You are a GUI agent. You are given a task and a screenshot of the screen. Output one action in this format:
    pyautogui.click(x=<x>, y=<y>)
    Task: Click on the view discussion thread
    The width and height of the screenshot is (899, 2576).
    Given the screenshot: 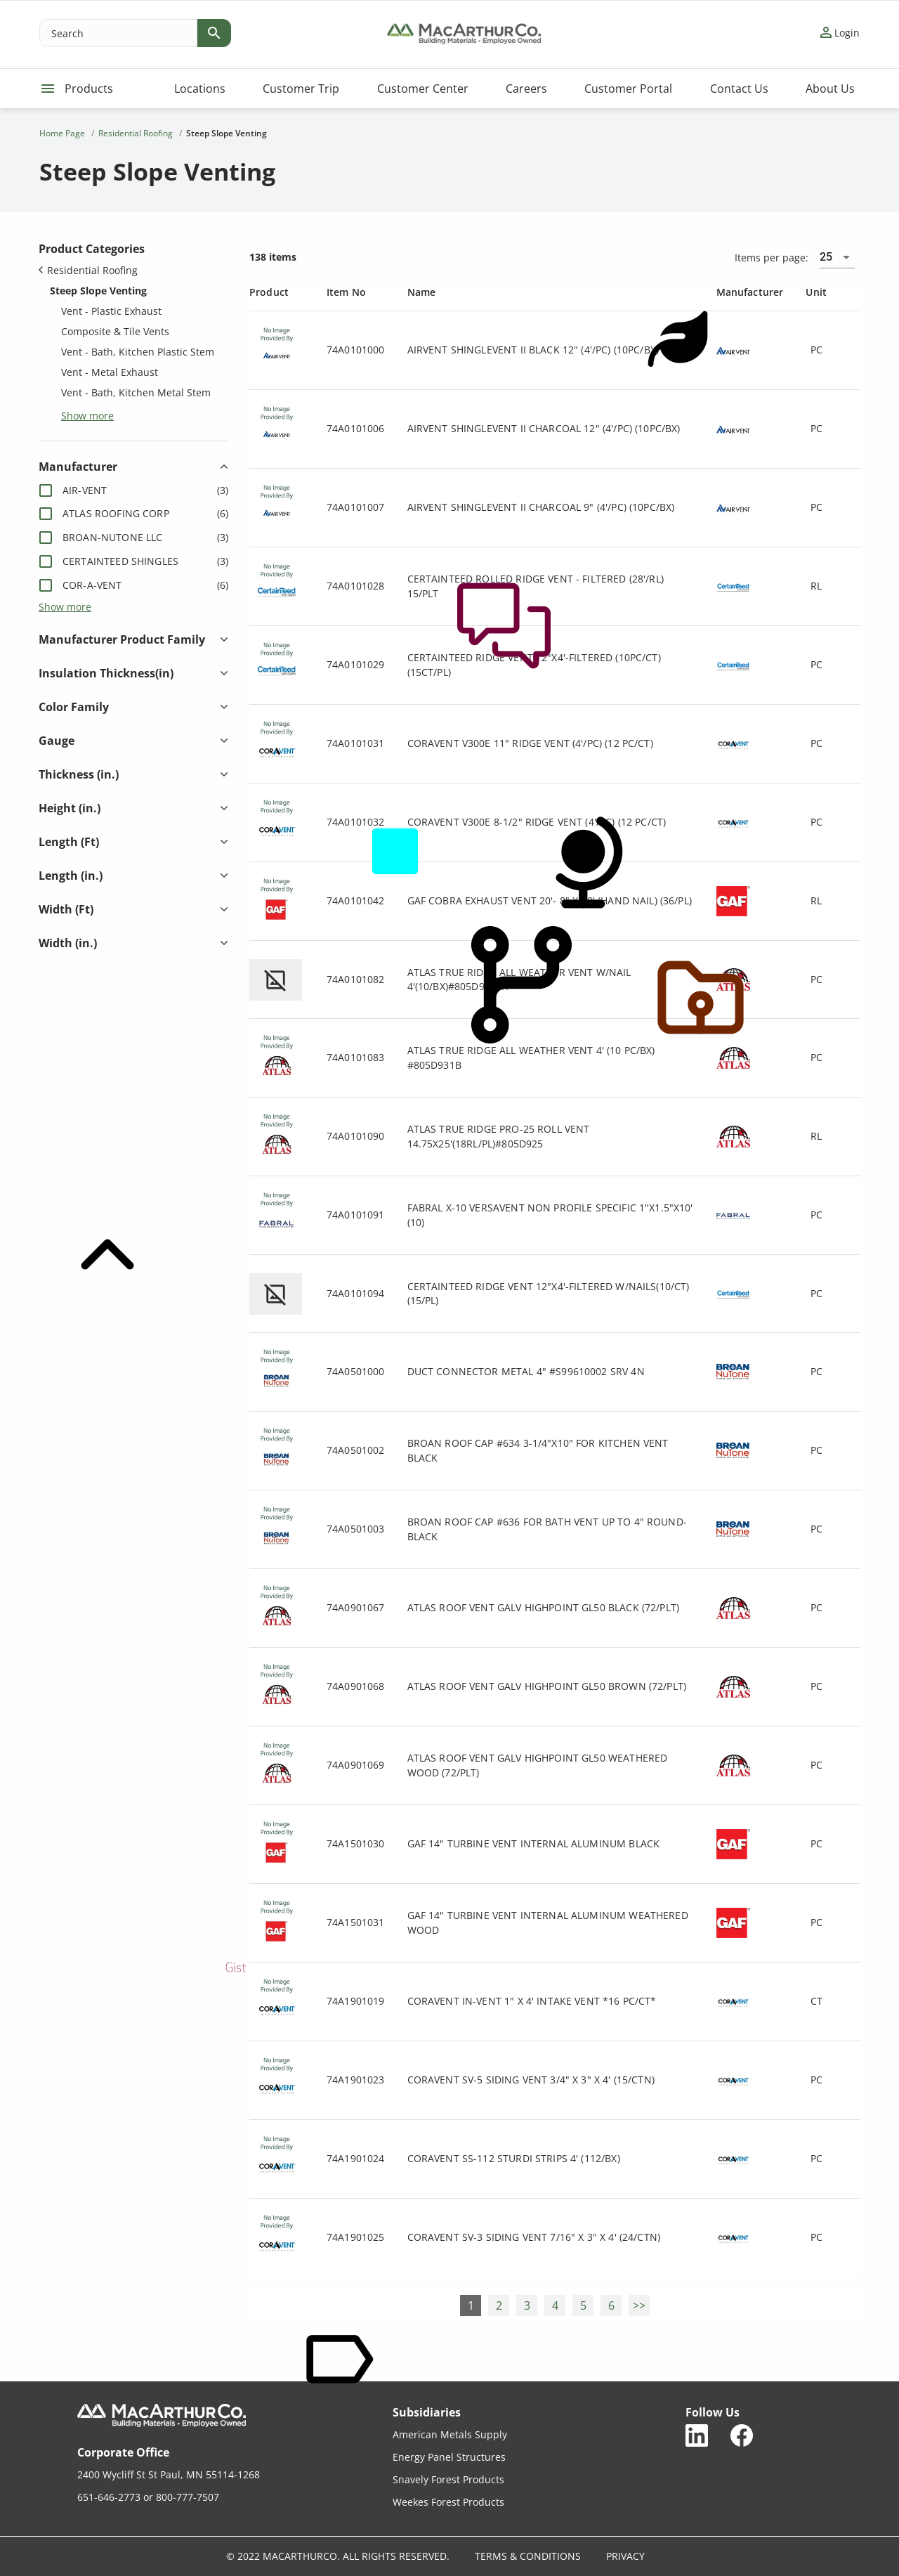 What is the action you would take?
    pyautogui.click(x=504, y=625)
    